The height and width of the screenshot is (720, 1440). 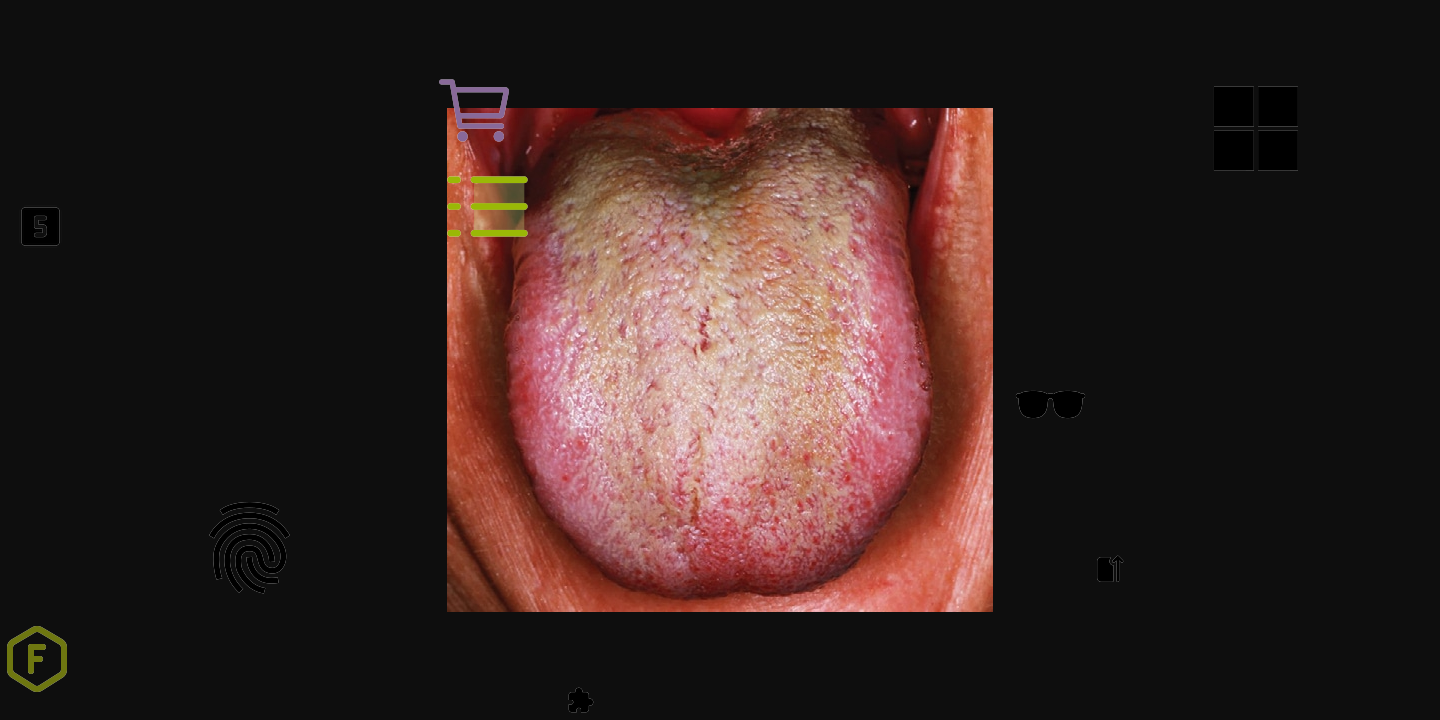 What do you see at coordinates (40, 226) in the screenshot?
I see `select image filter or effect number 5` at bounding box center [40, 226].